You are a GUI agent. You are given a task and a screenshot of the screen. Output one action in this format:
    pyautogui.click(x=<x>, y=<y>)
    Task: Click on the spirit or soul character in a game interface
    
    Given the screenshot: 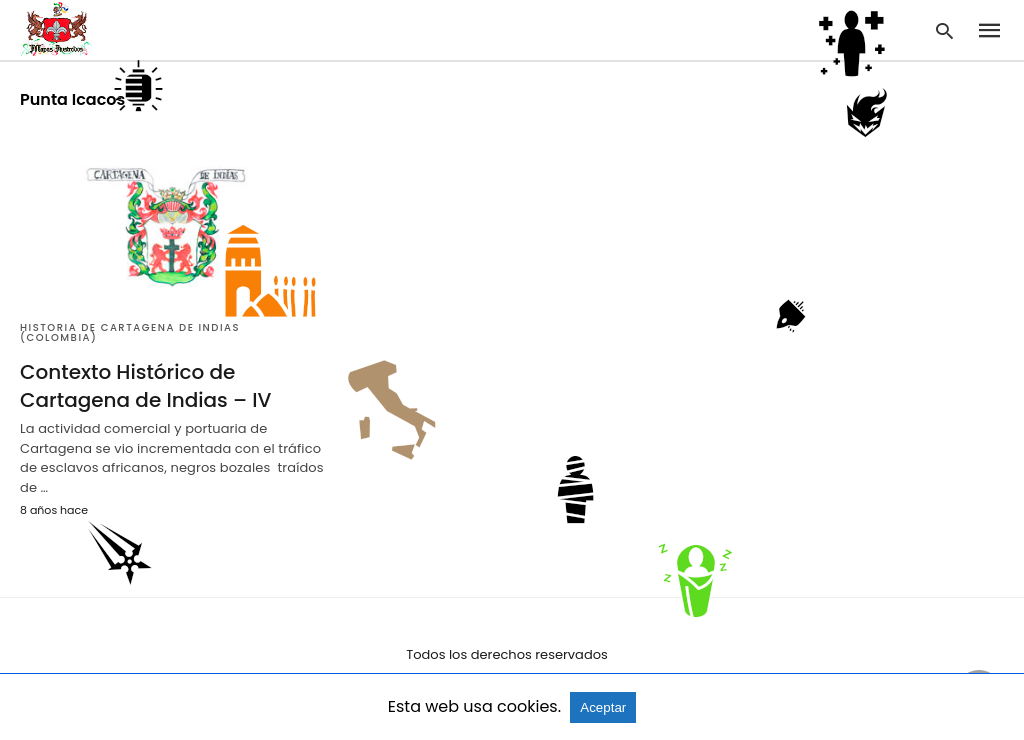 What is the action you would take?
    pyautogui.click(x=865, y=112)
    